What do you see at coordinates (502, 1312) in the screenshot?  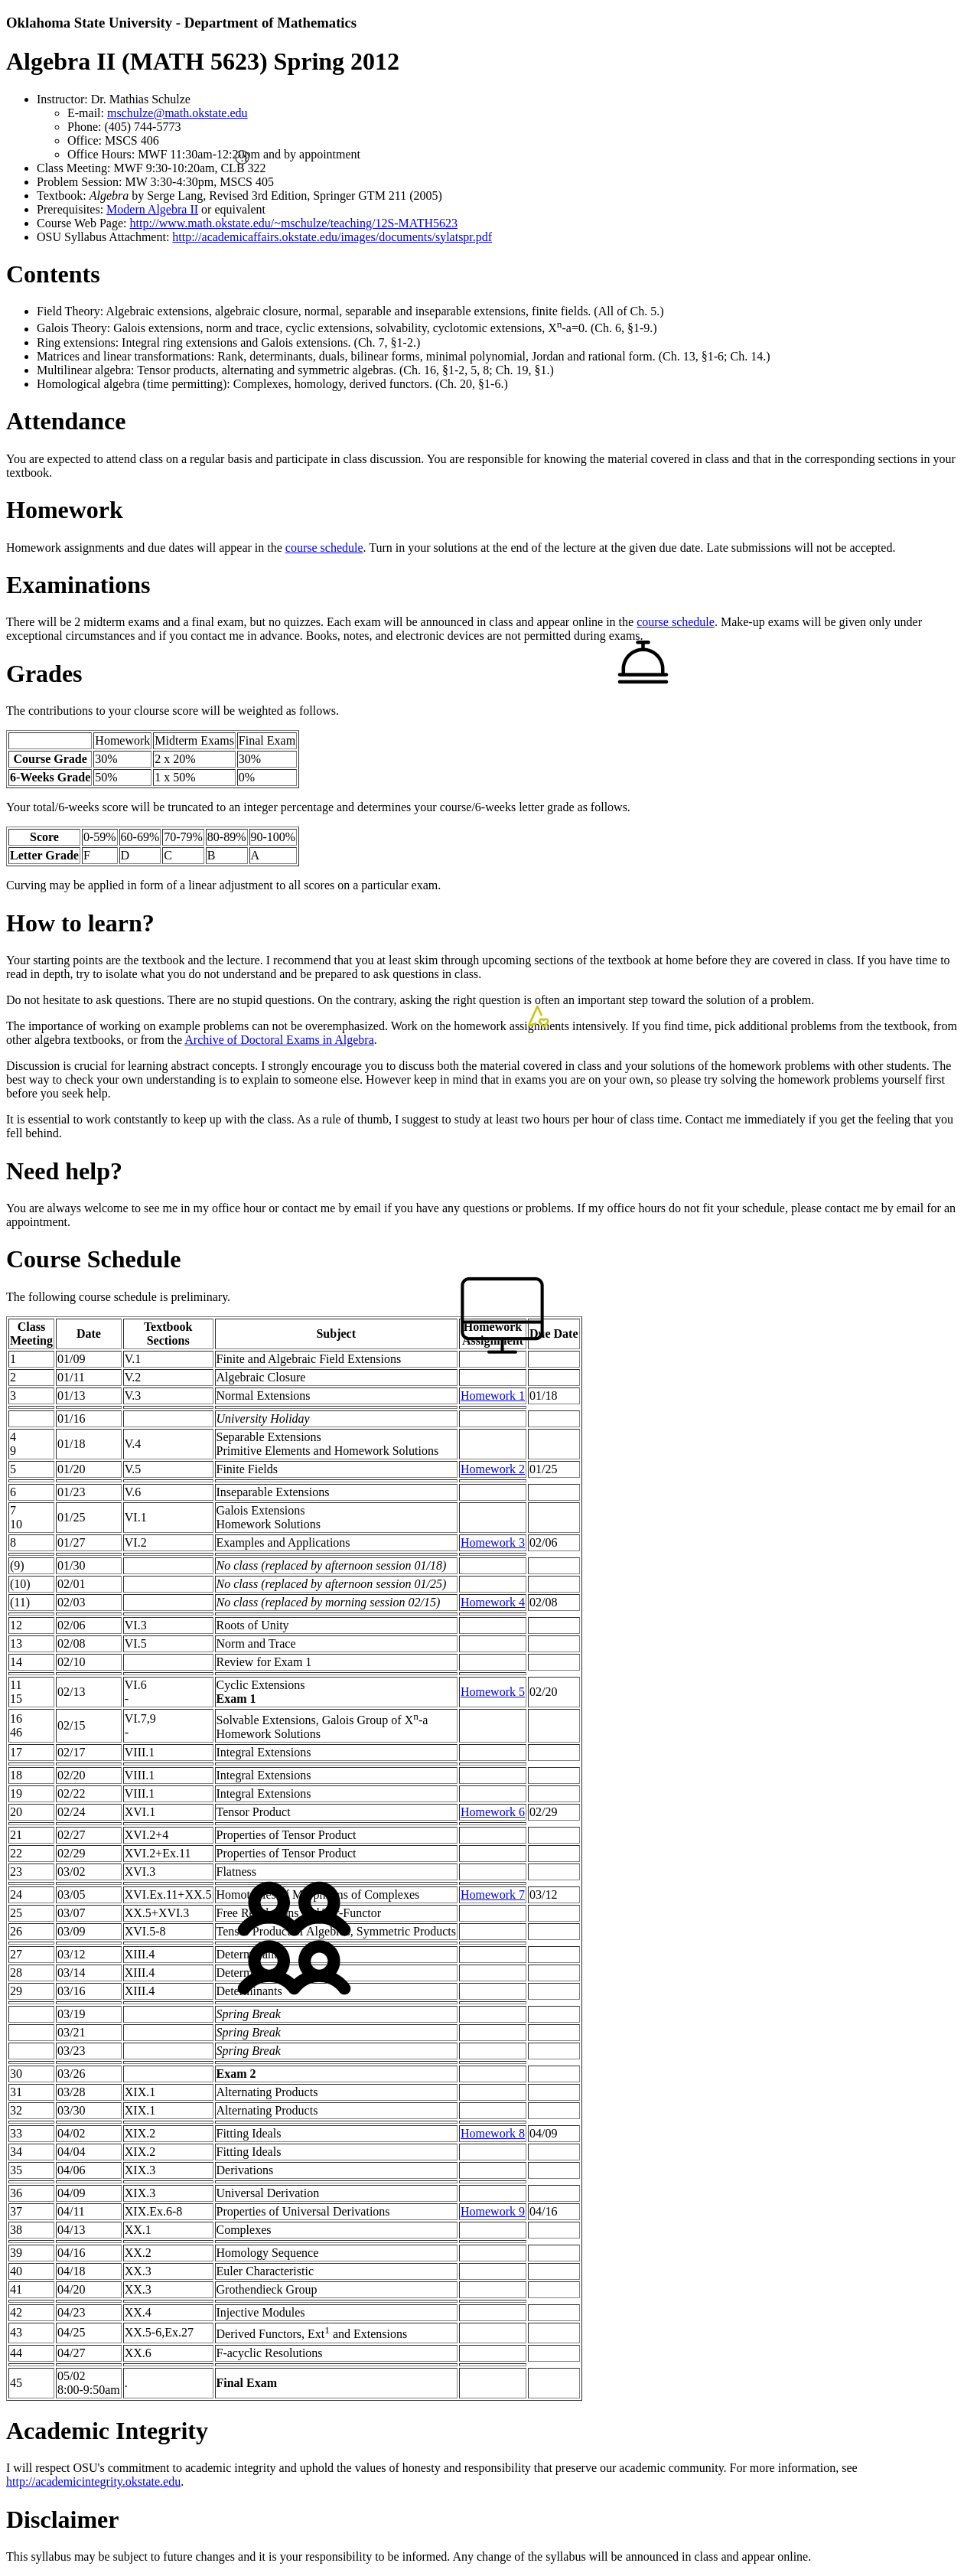 I see `switch to desktop view` at bounding box center [502, 1312].